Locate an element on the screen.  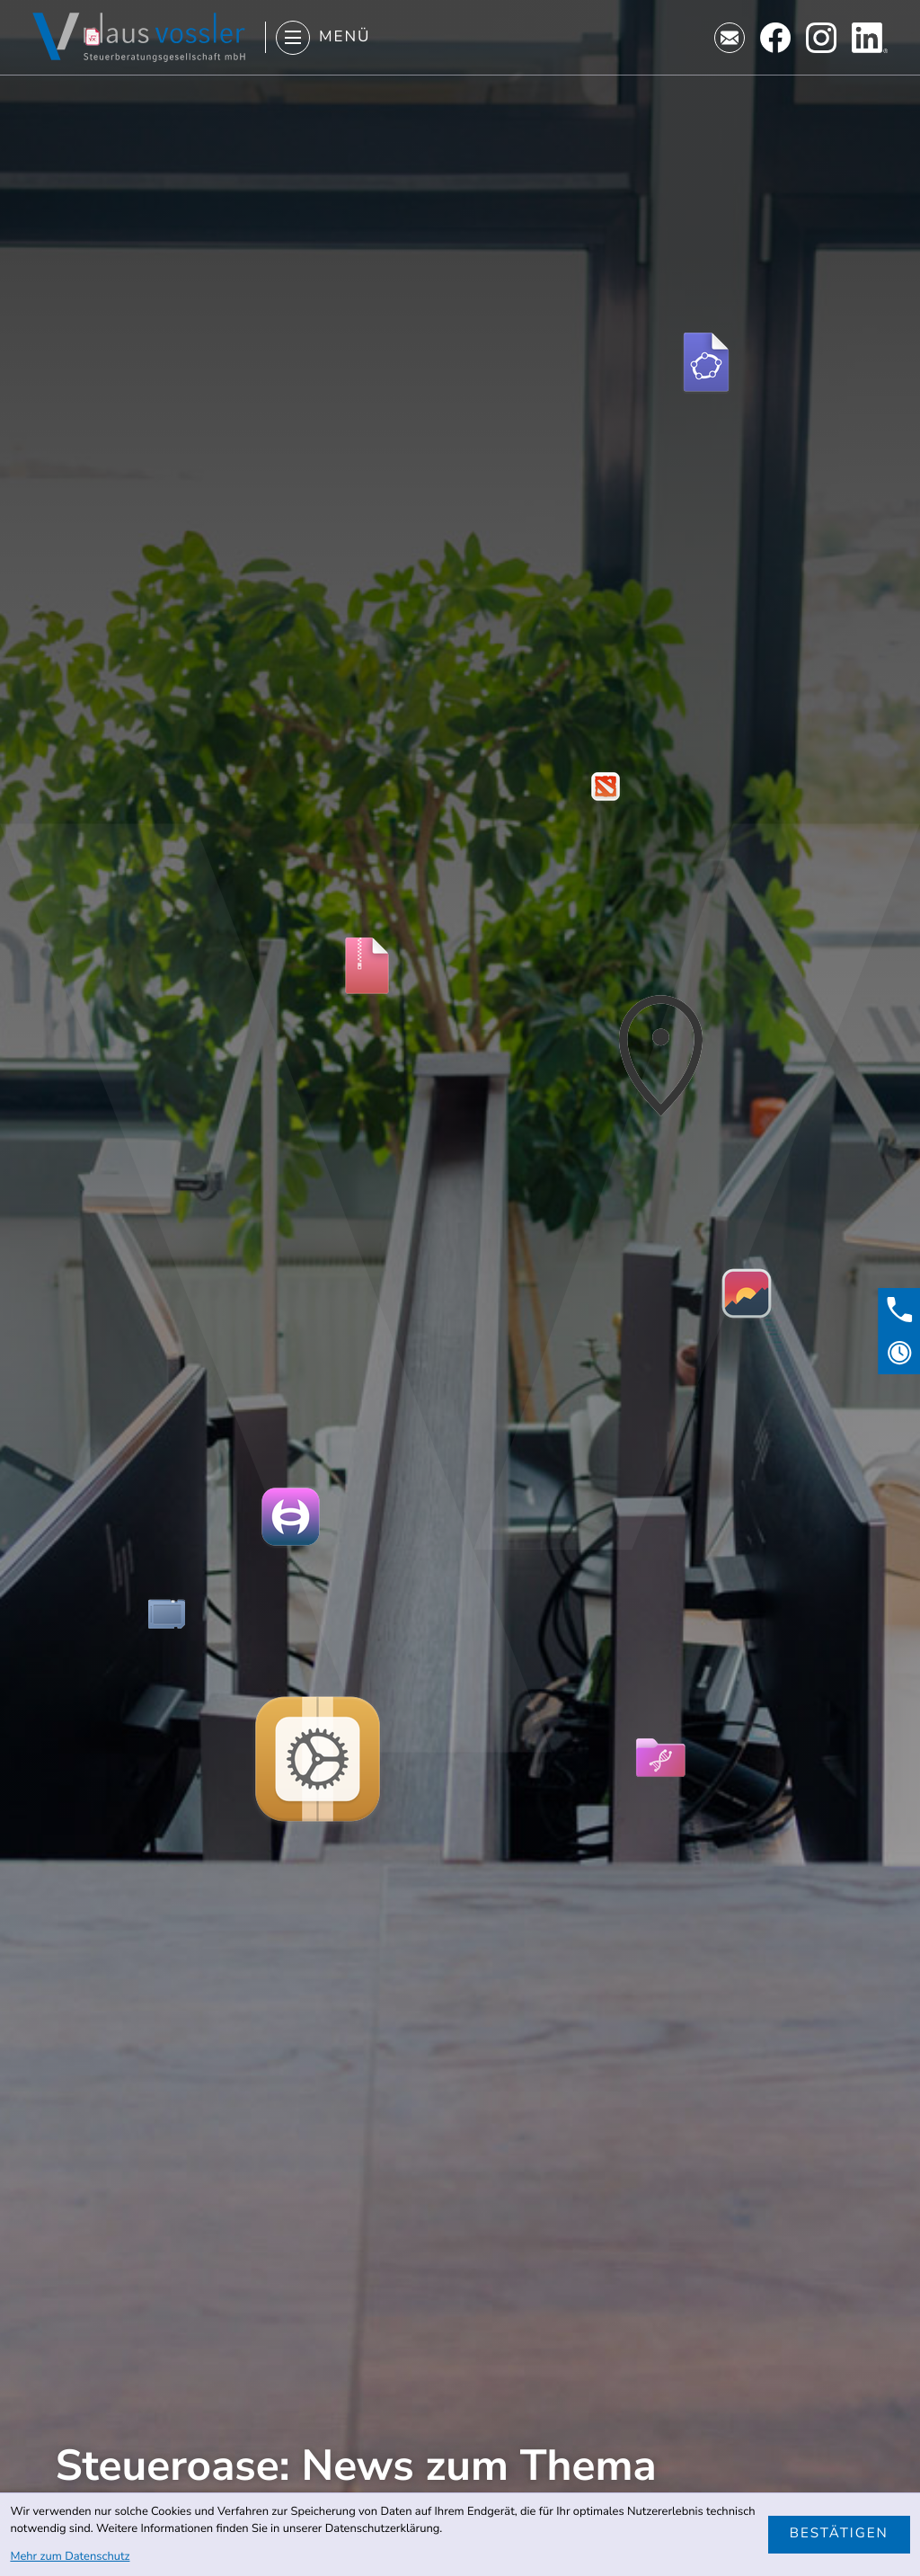
launch Dota 2 game is located at coordinates (606, 786).